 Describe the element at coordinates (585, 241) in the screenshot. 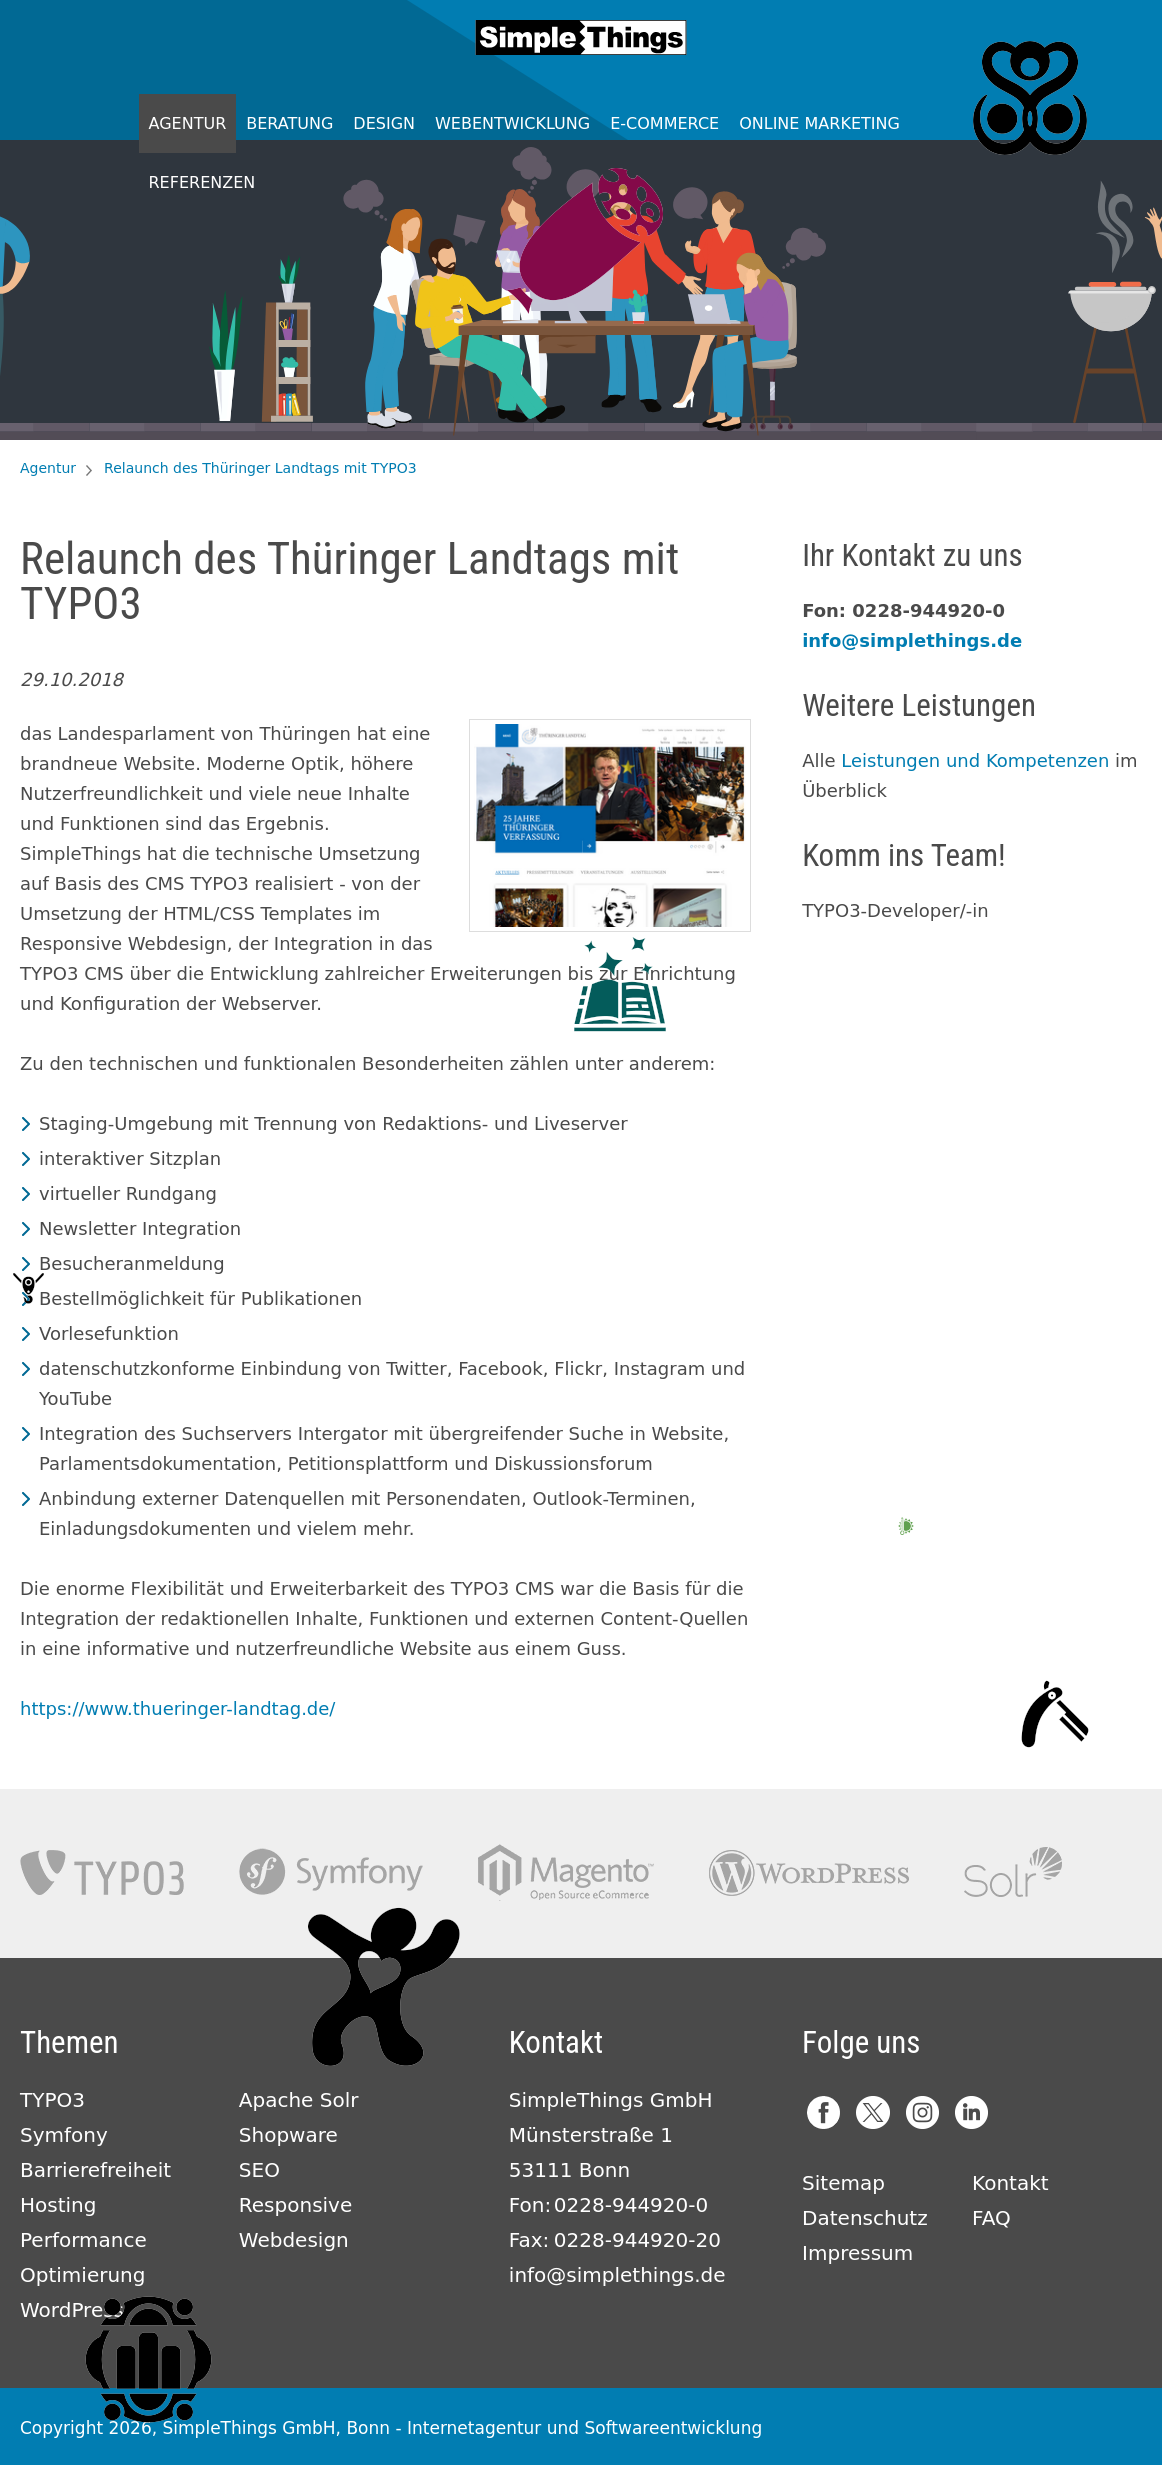

I see `browse sausage or deli meat options` at that location.